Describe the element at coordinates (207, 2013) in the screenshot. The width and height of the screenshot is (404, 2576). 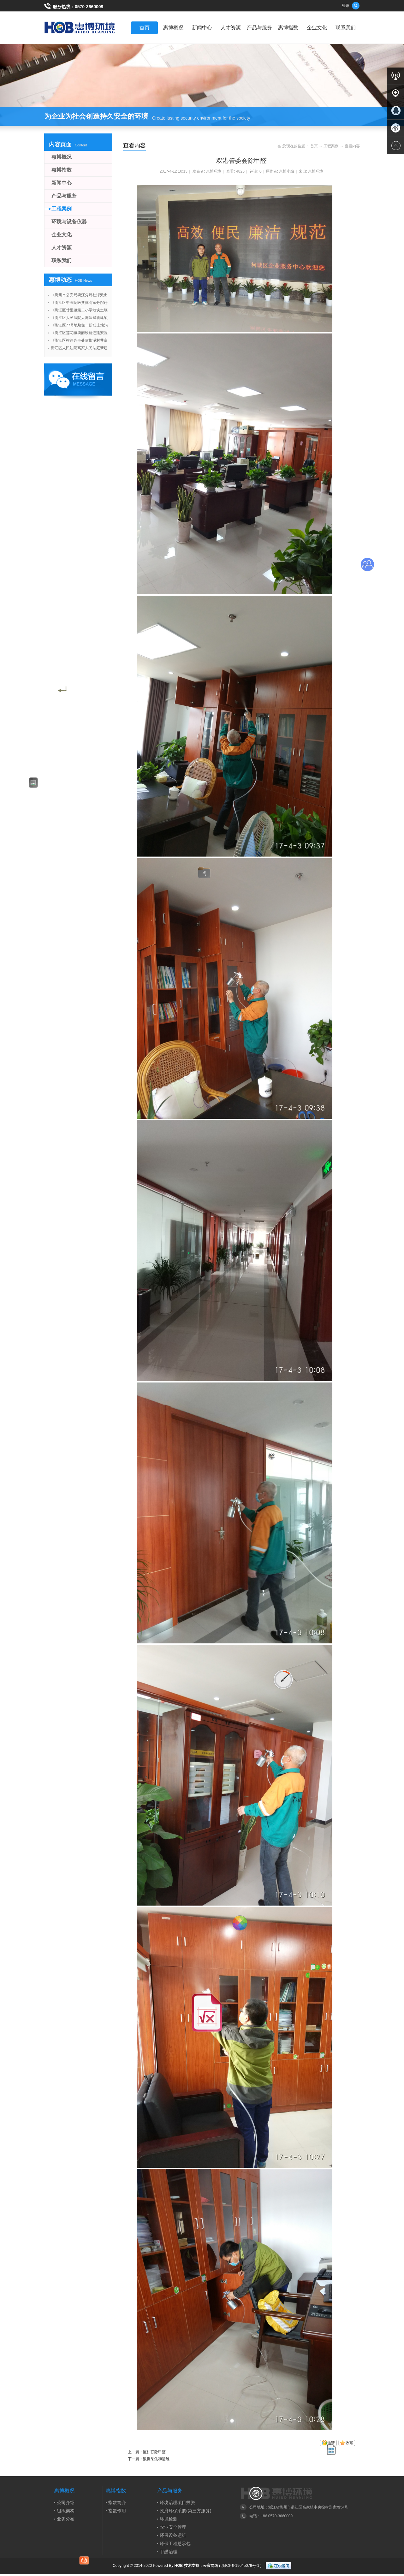
I see `libreoffice math formula document file` at that location.